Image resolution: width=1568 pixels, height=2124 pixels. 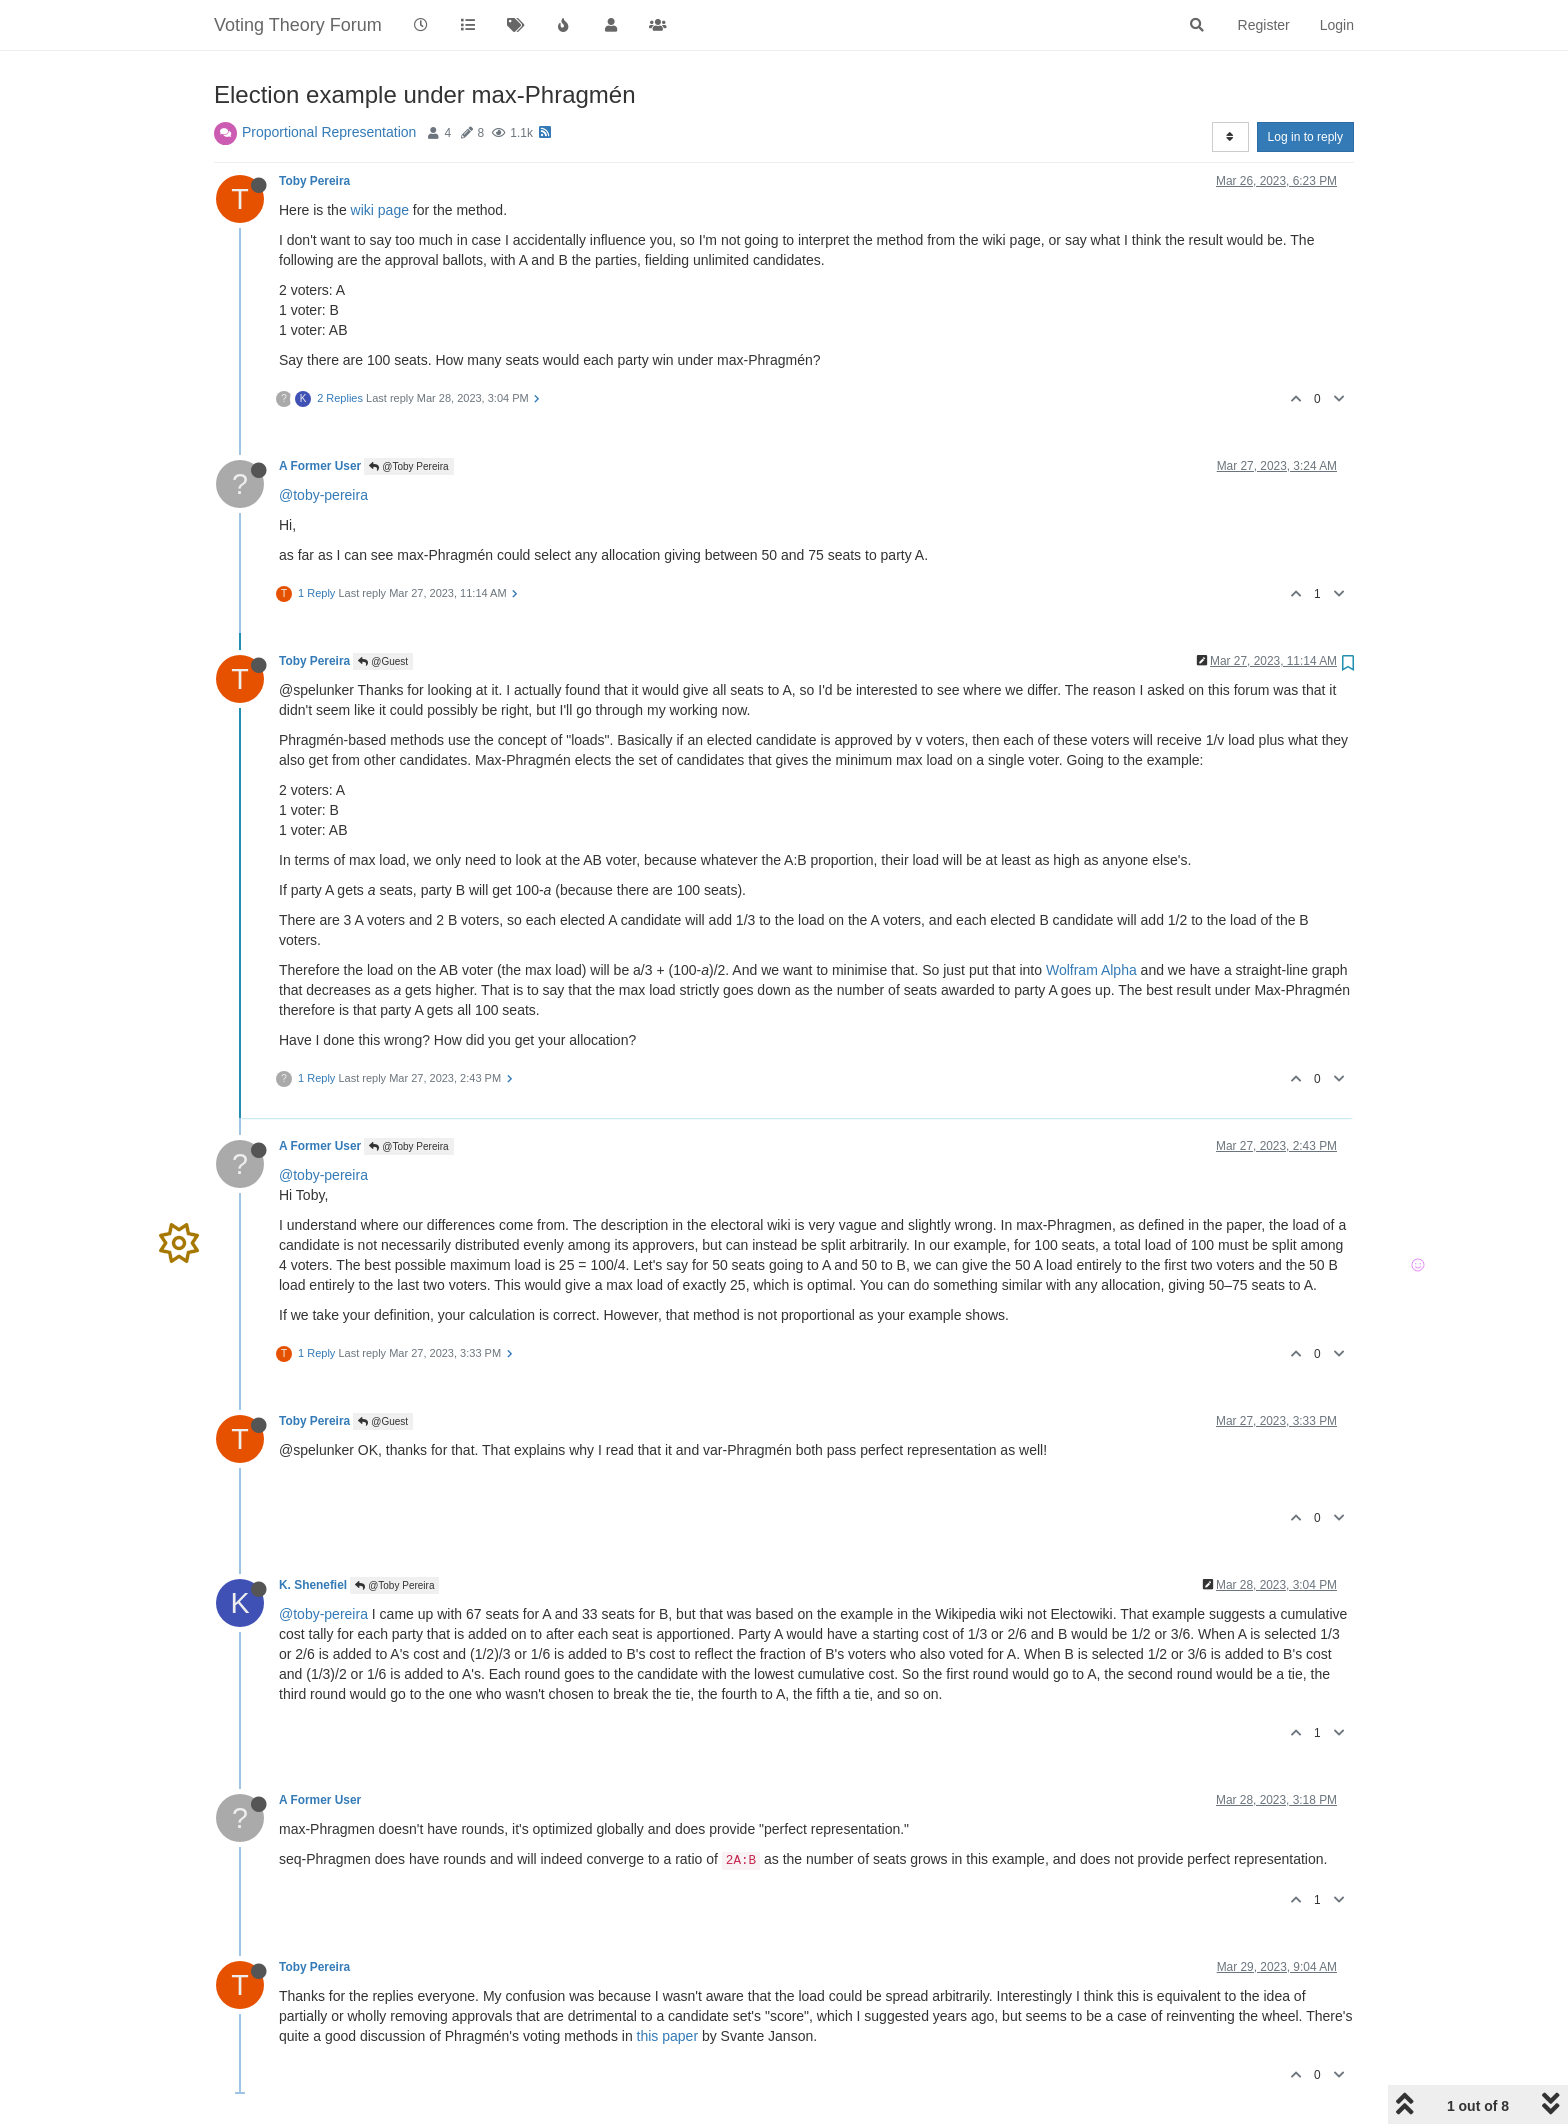 I want to click on add a sticker to your message, so click(x=1418, y=1265).